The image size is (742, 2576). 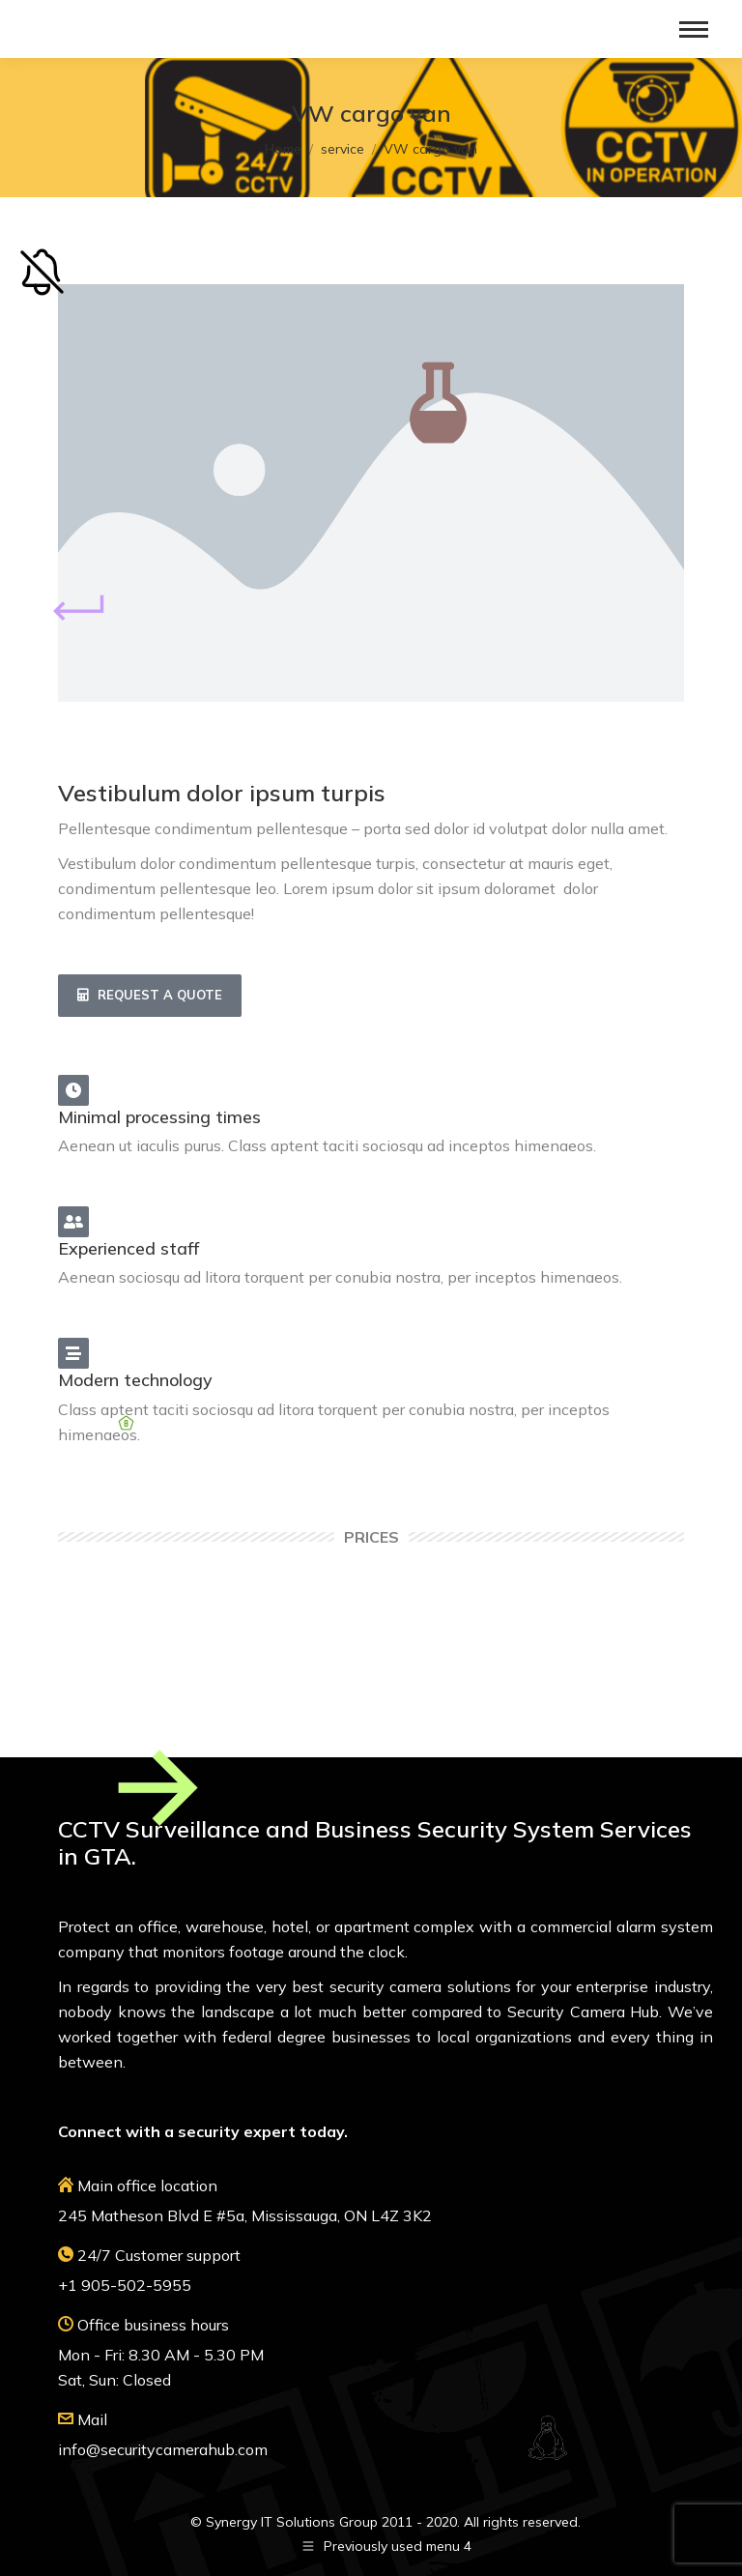 I want to click on navigate to the next item or screen, so click(x=157, y=1787).